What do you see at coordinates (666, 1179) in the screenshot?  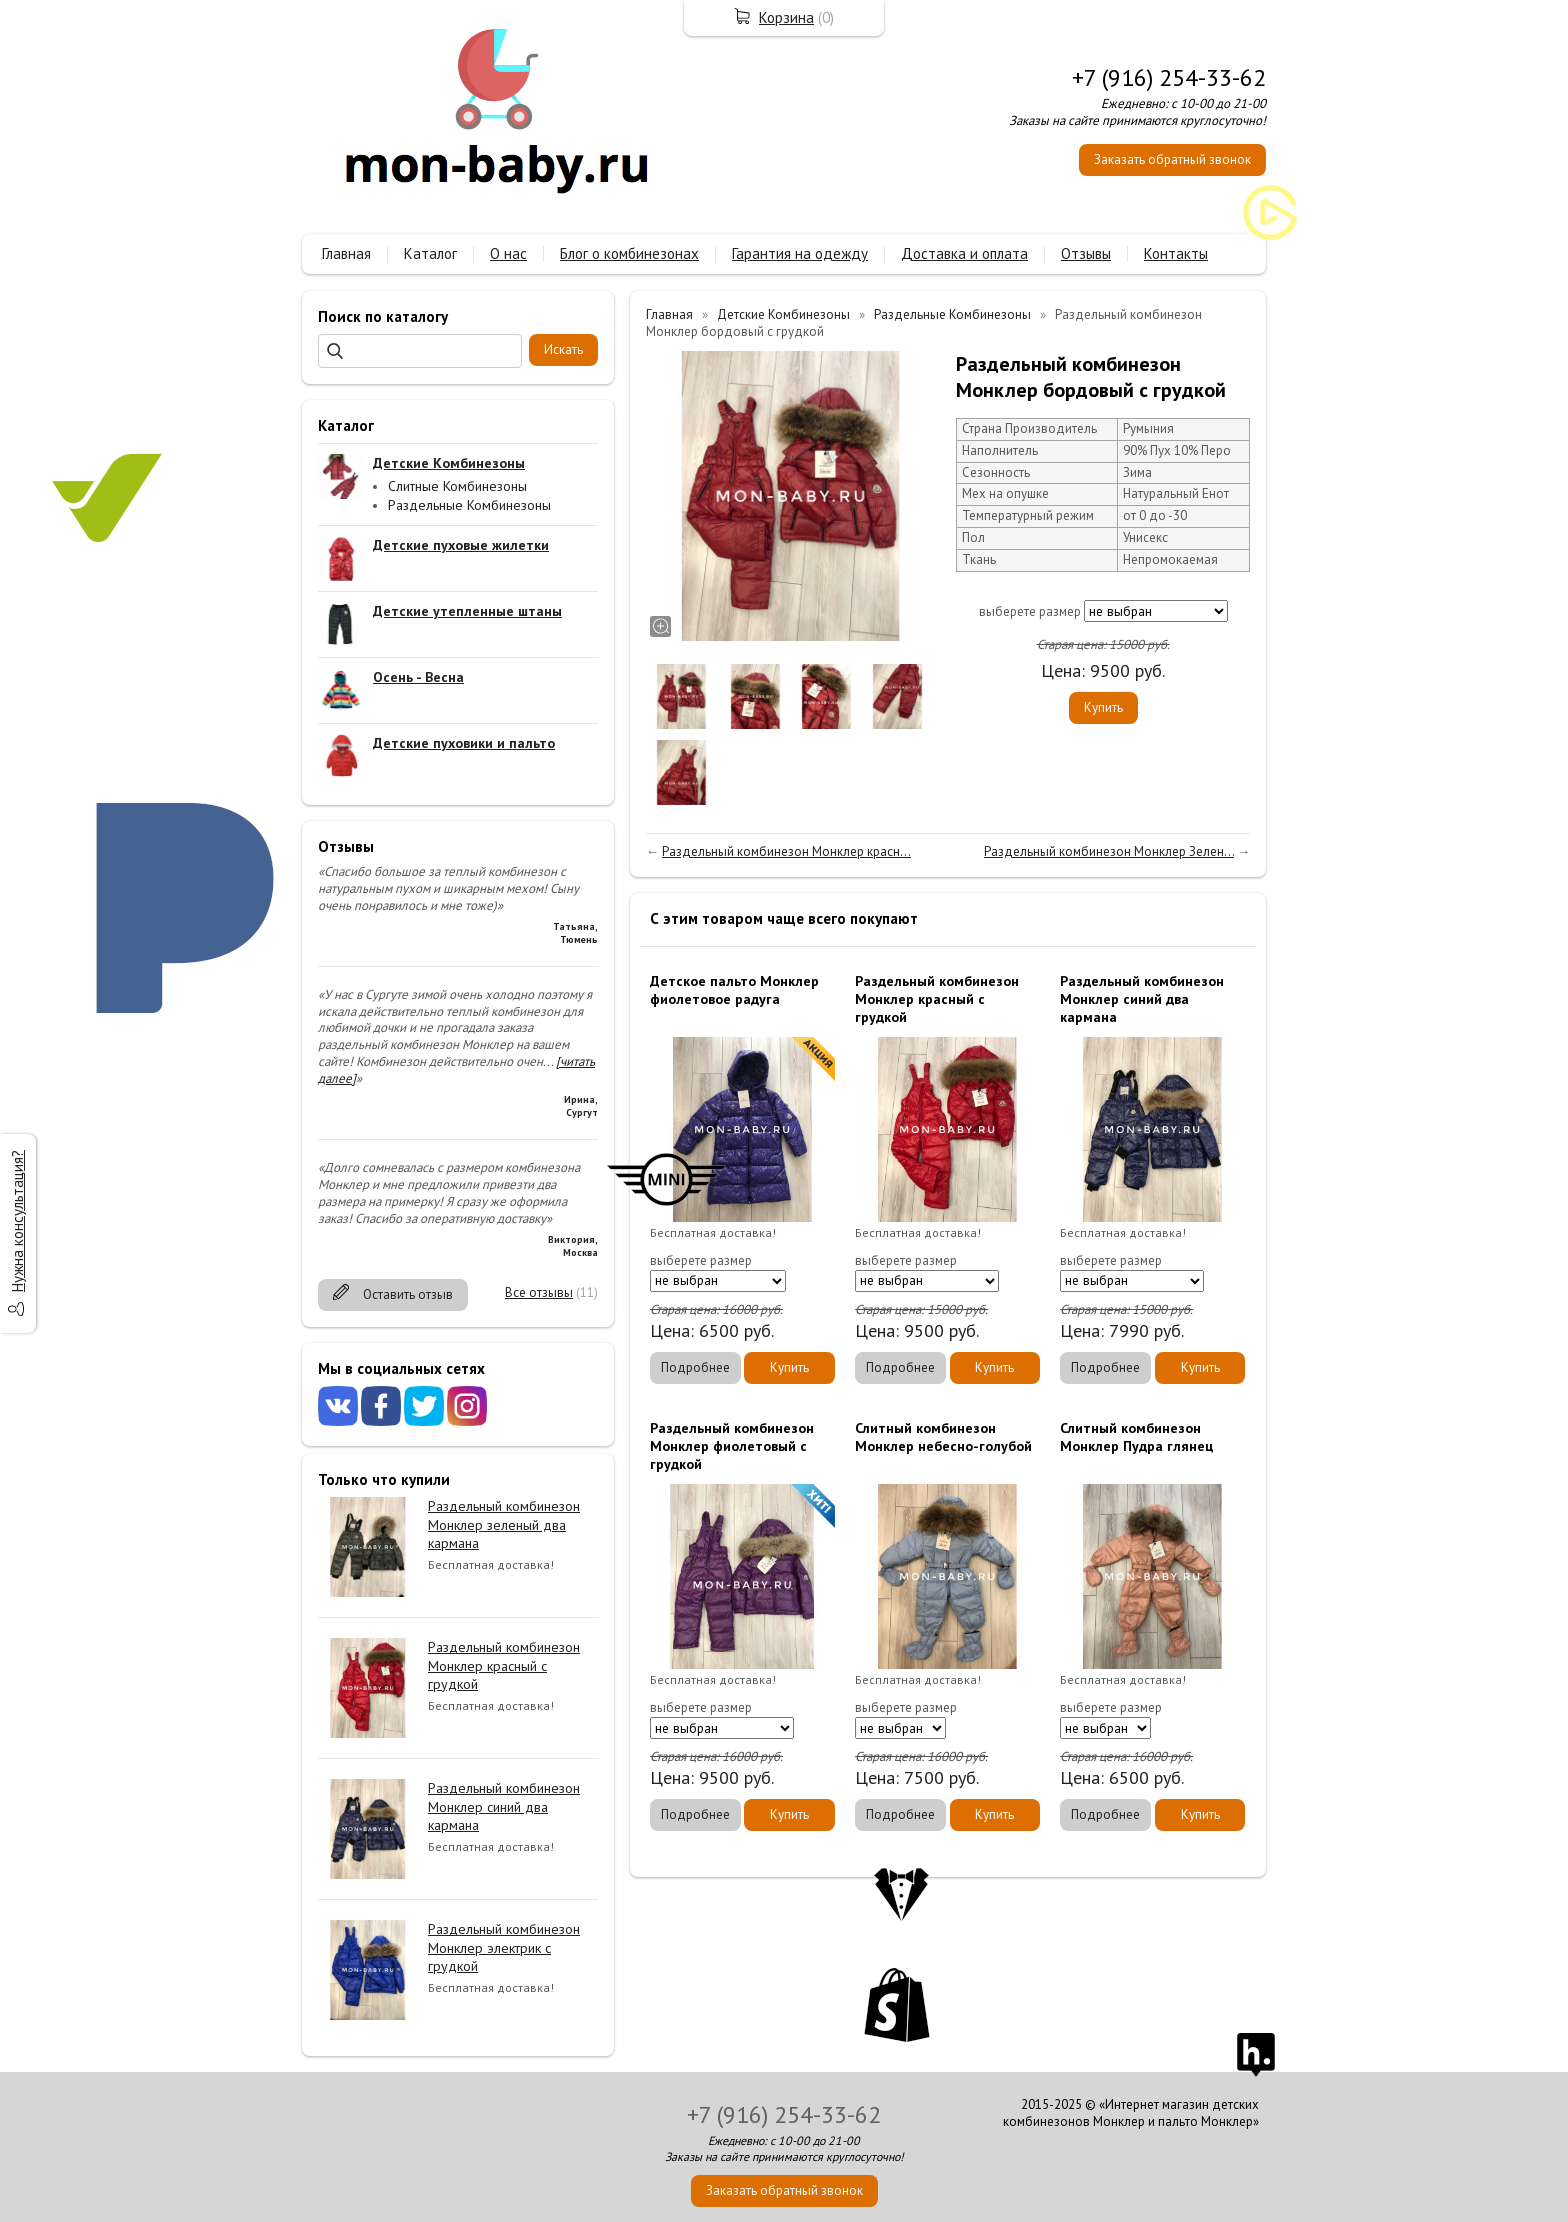 I see `mini cooper brand logo` at bounding box center [666, 1179].